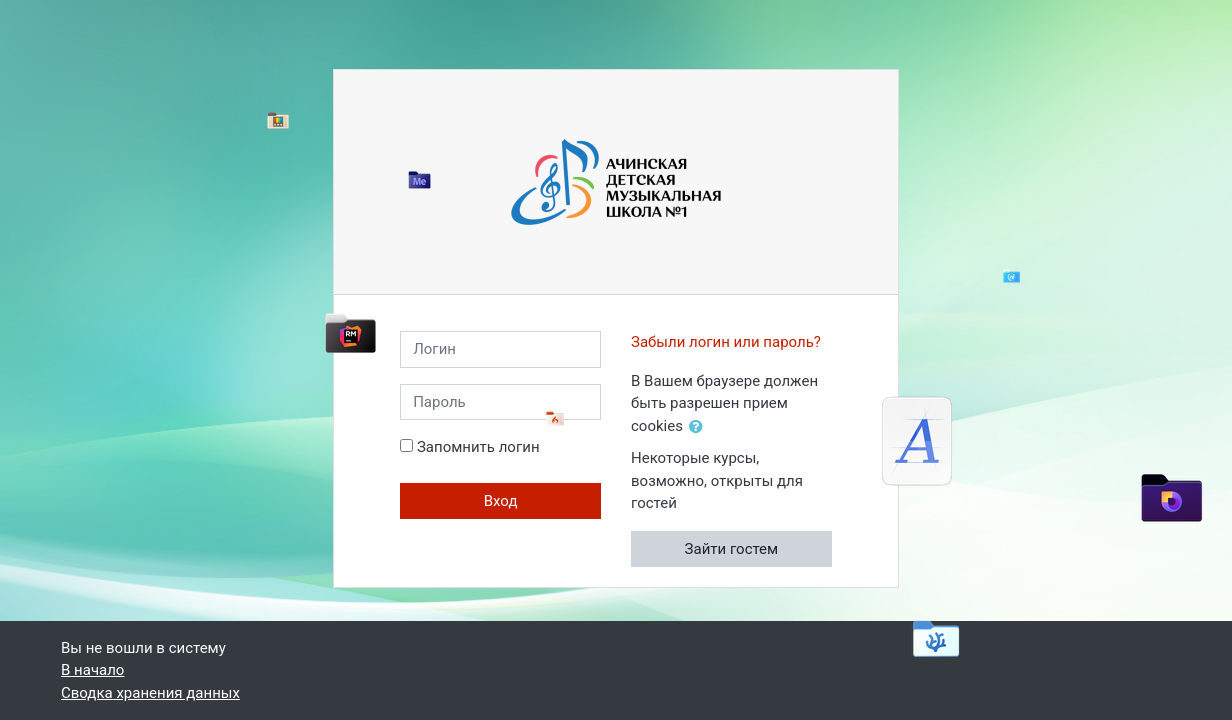  Describe the element at coordinates (1011, 276) in the screenshot. I see `open language learning resources folder` at that location.